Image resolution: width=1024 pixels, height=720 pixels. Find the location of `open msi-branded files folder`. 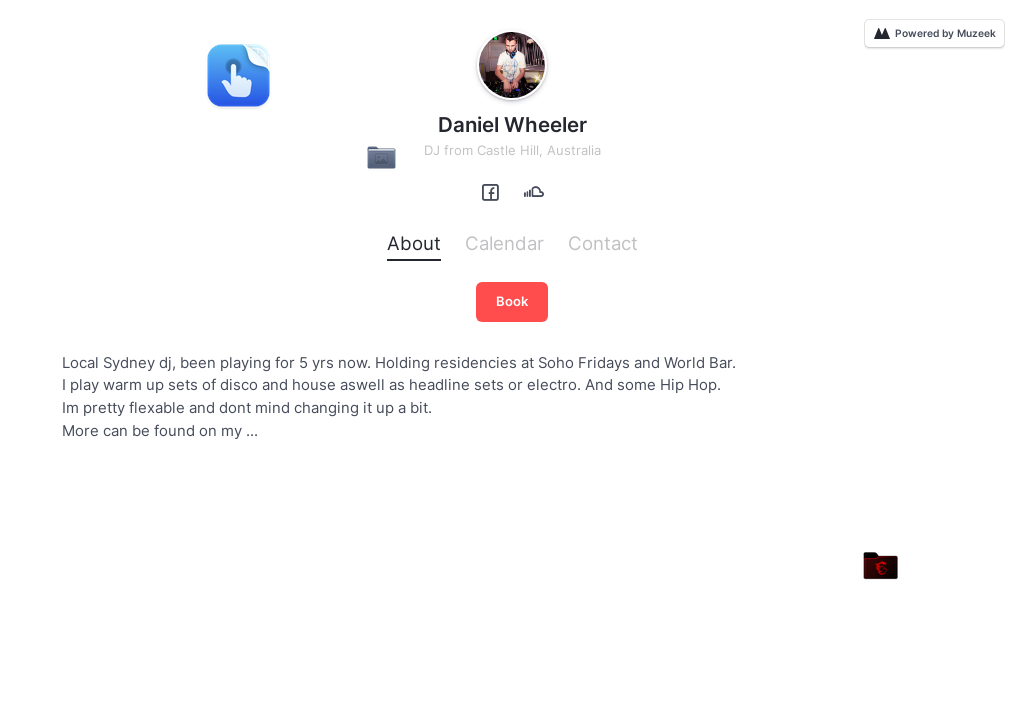

open msi-branded files folder is located at coordinates (880, 566).